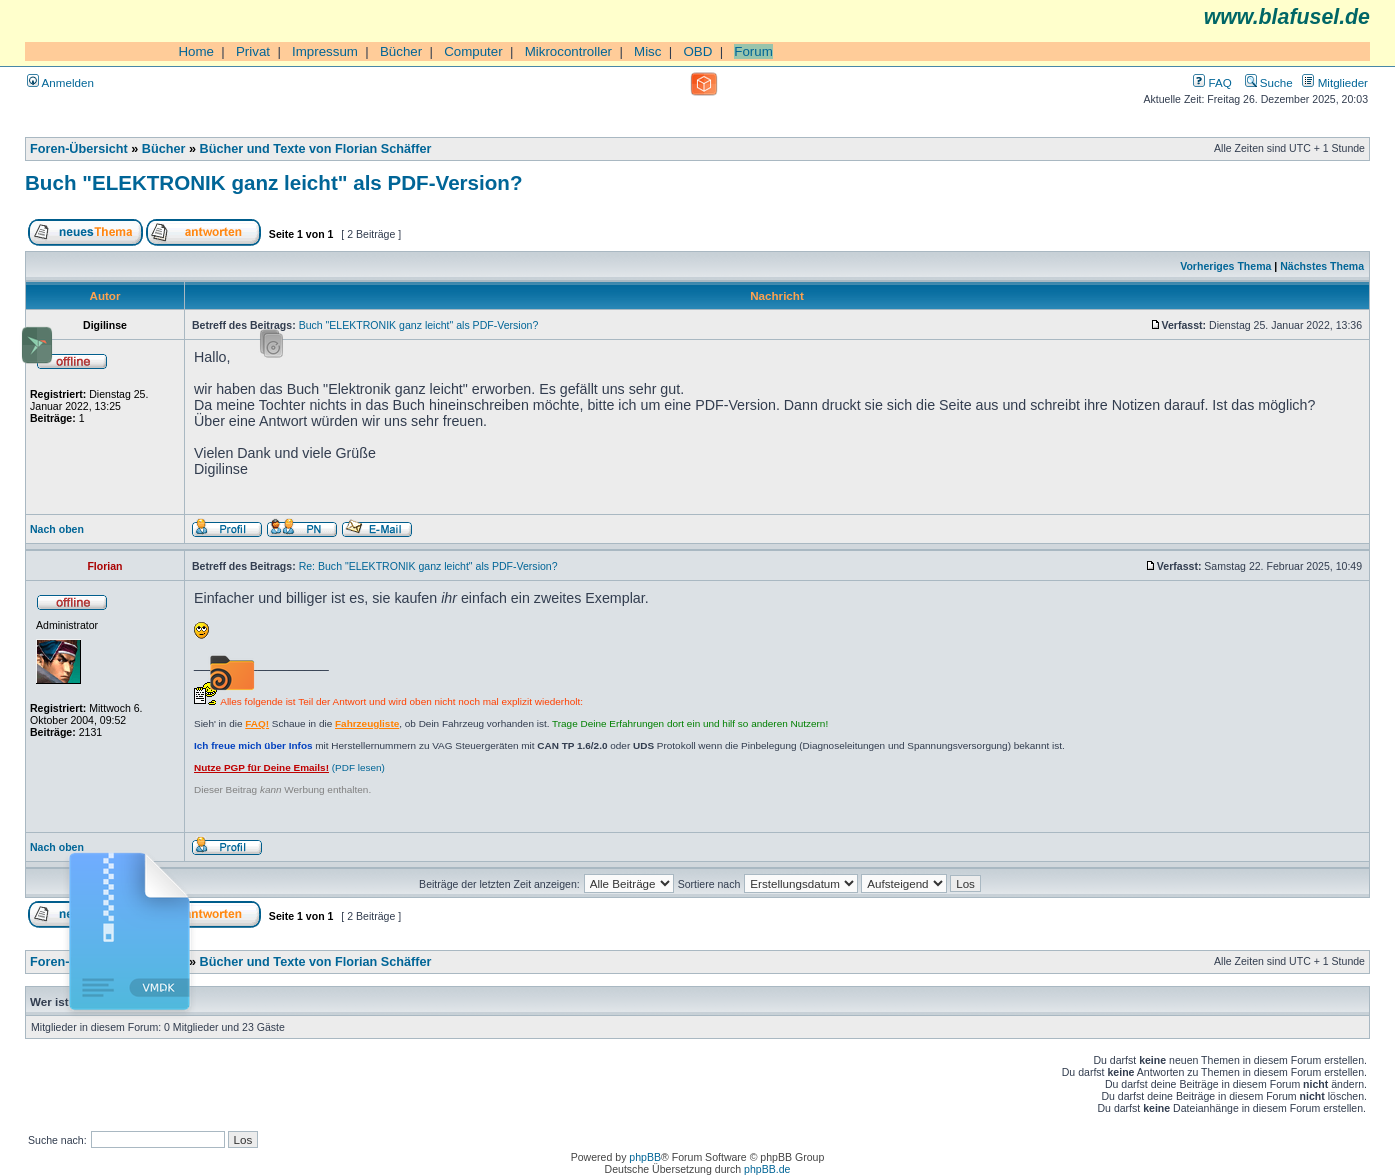  What do you see at coordinates (704, 83) in the screenshot?
I see `open a 3D model file in OBJ format` at bounding box center [704, 83].